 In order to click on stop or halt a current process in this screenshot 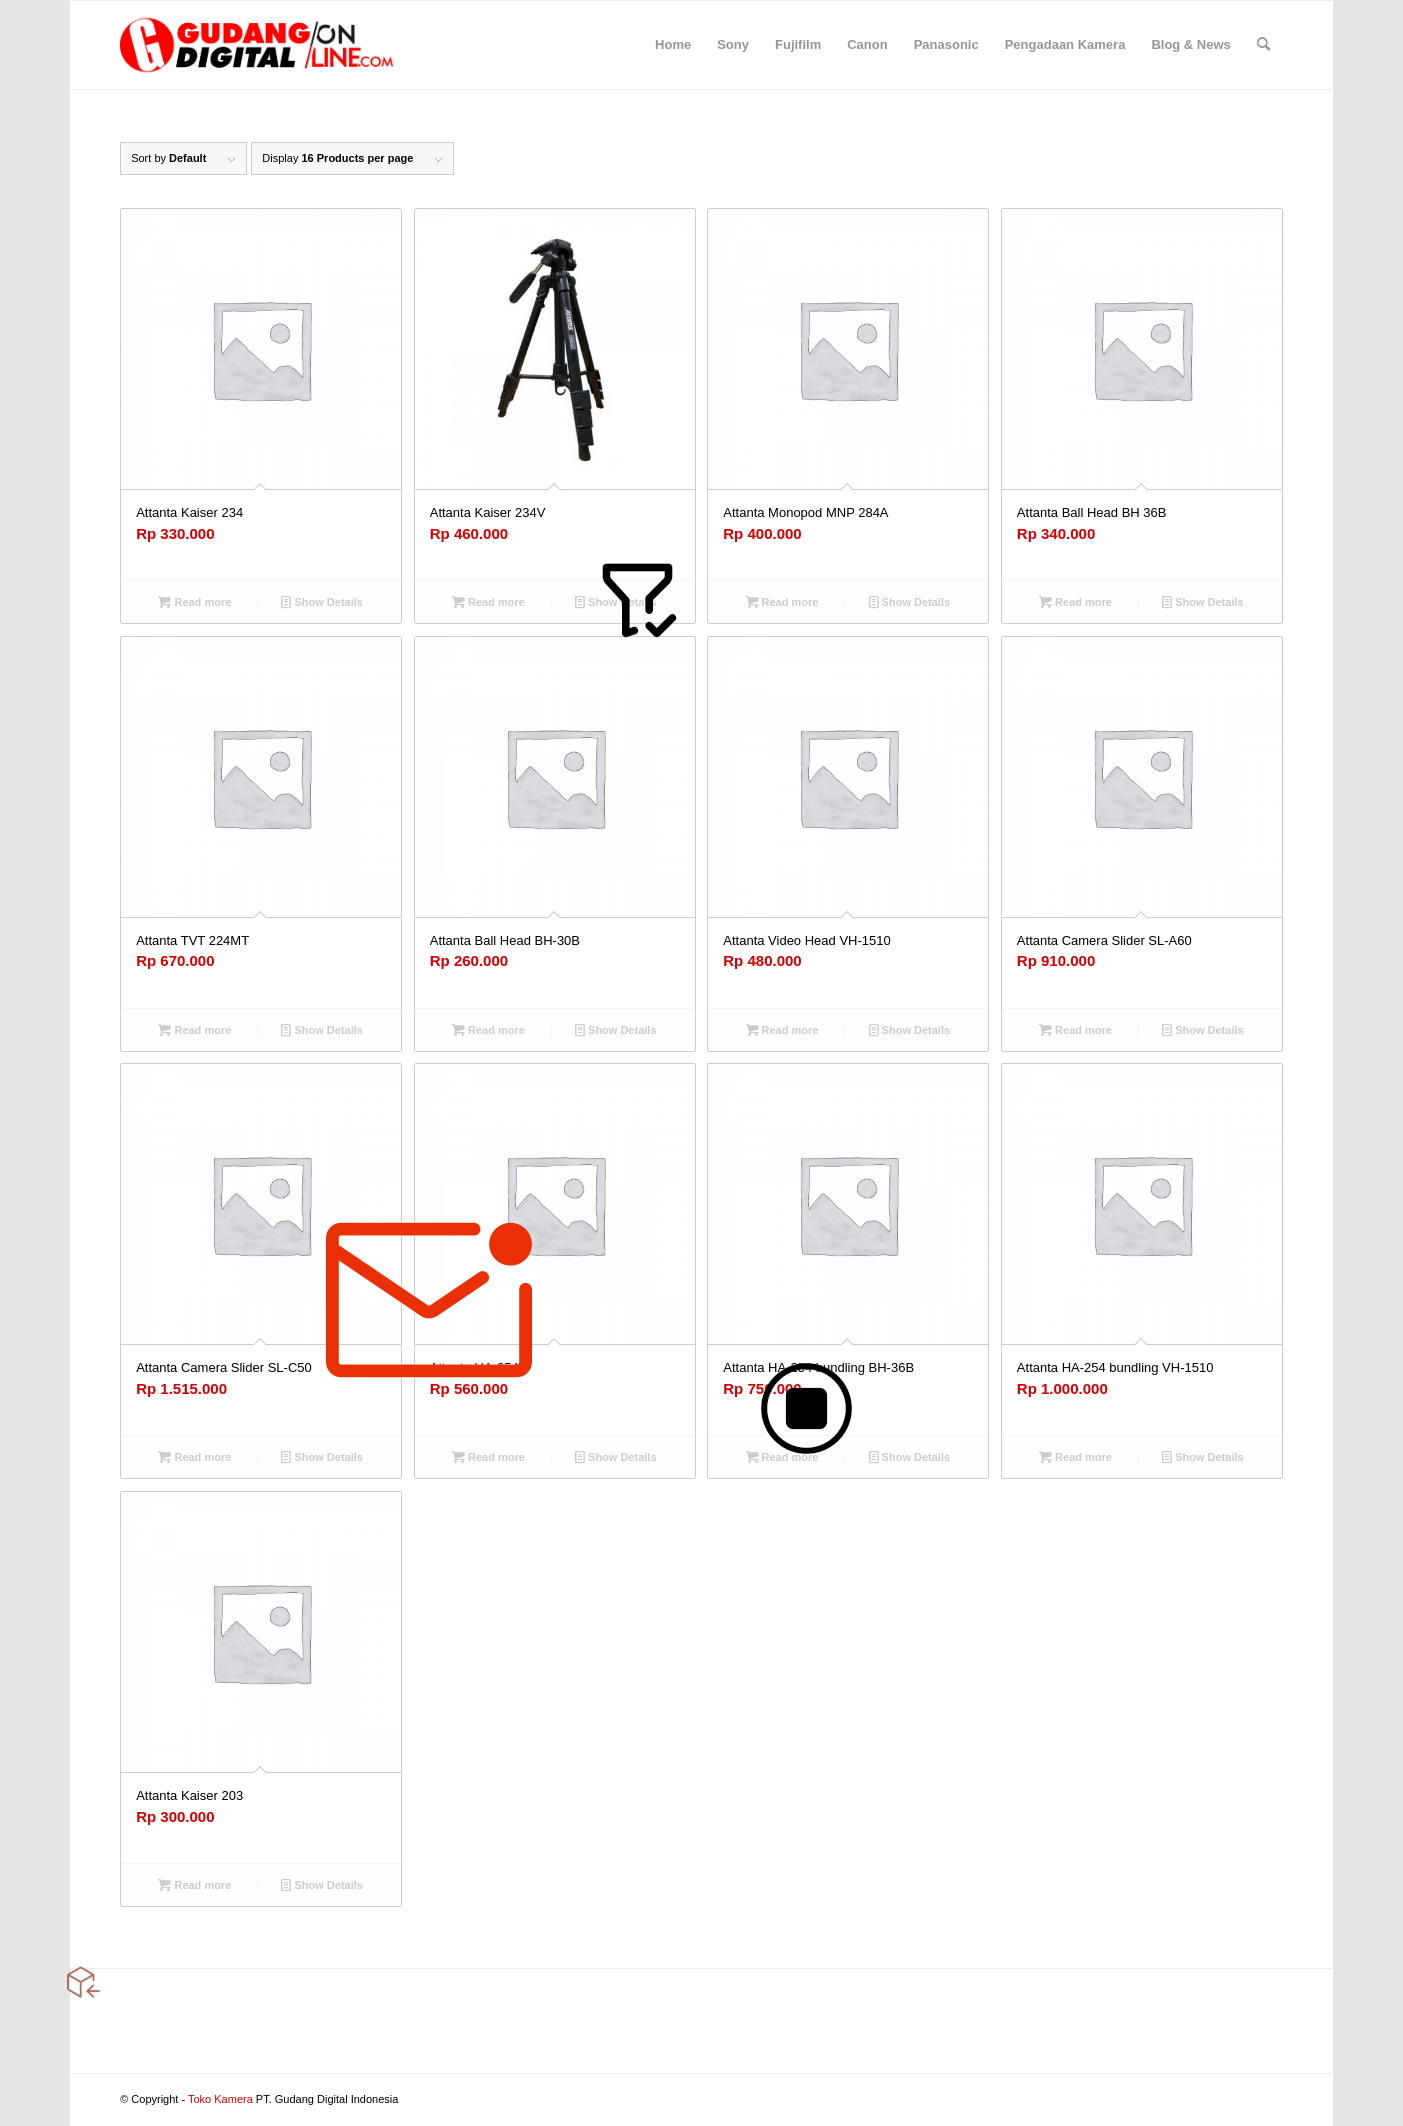, I will do `click(806, 1408)`.